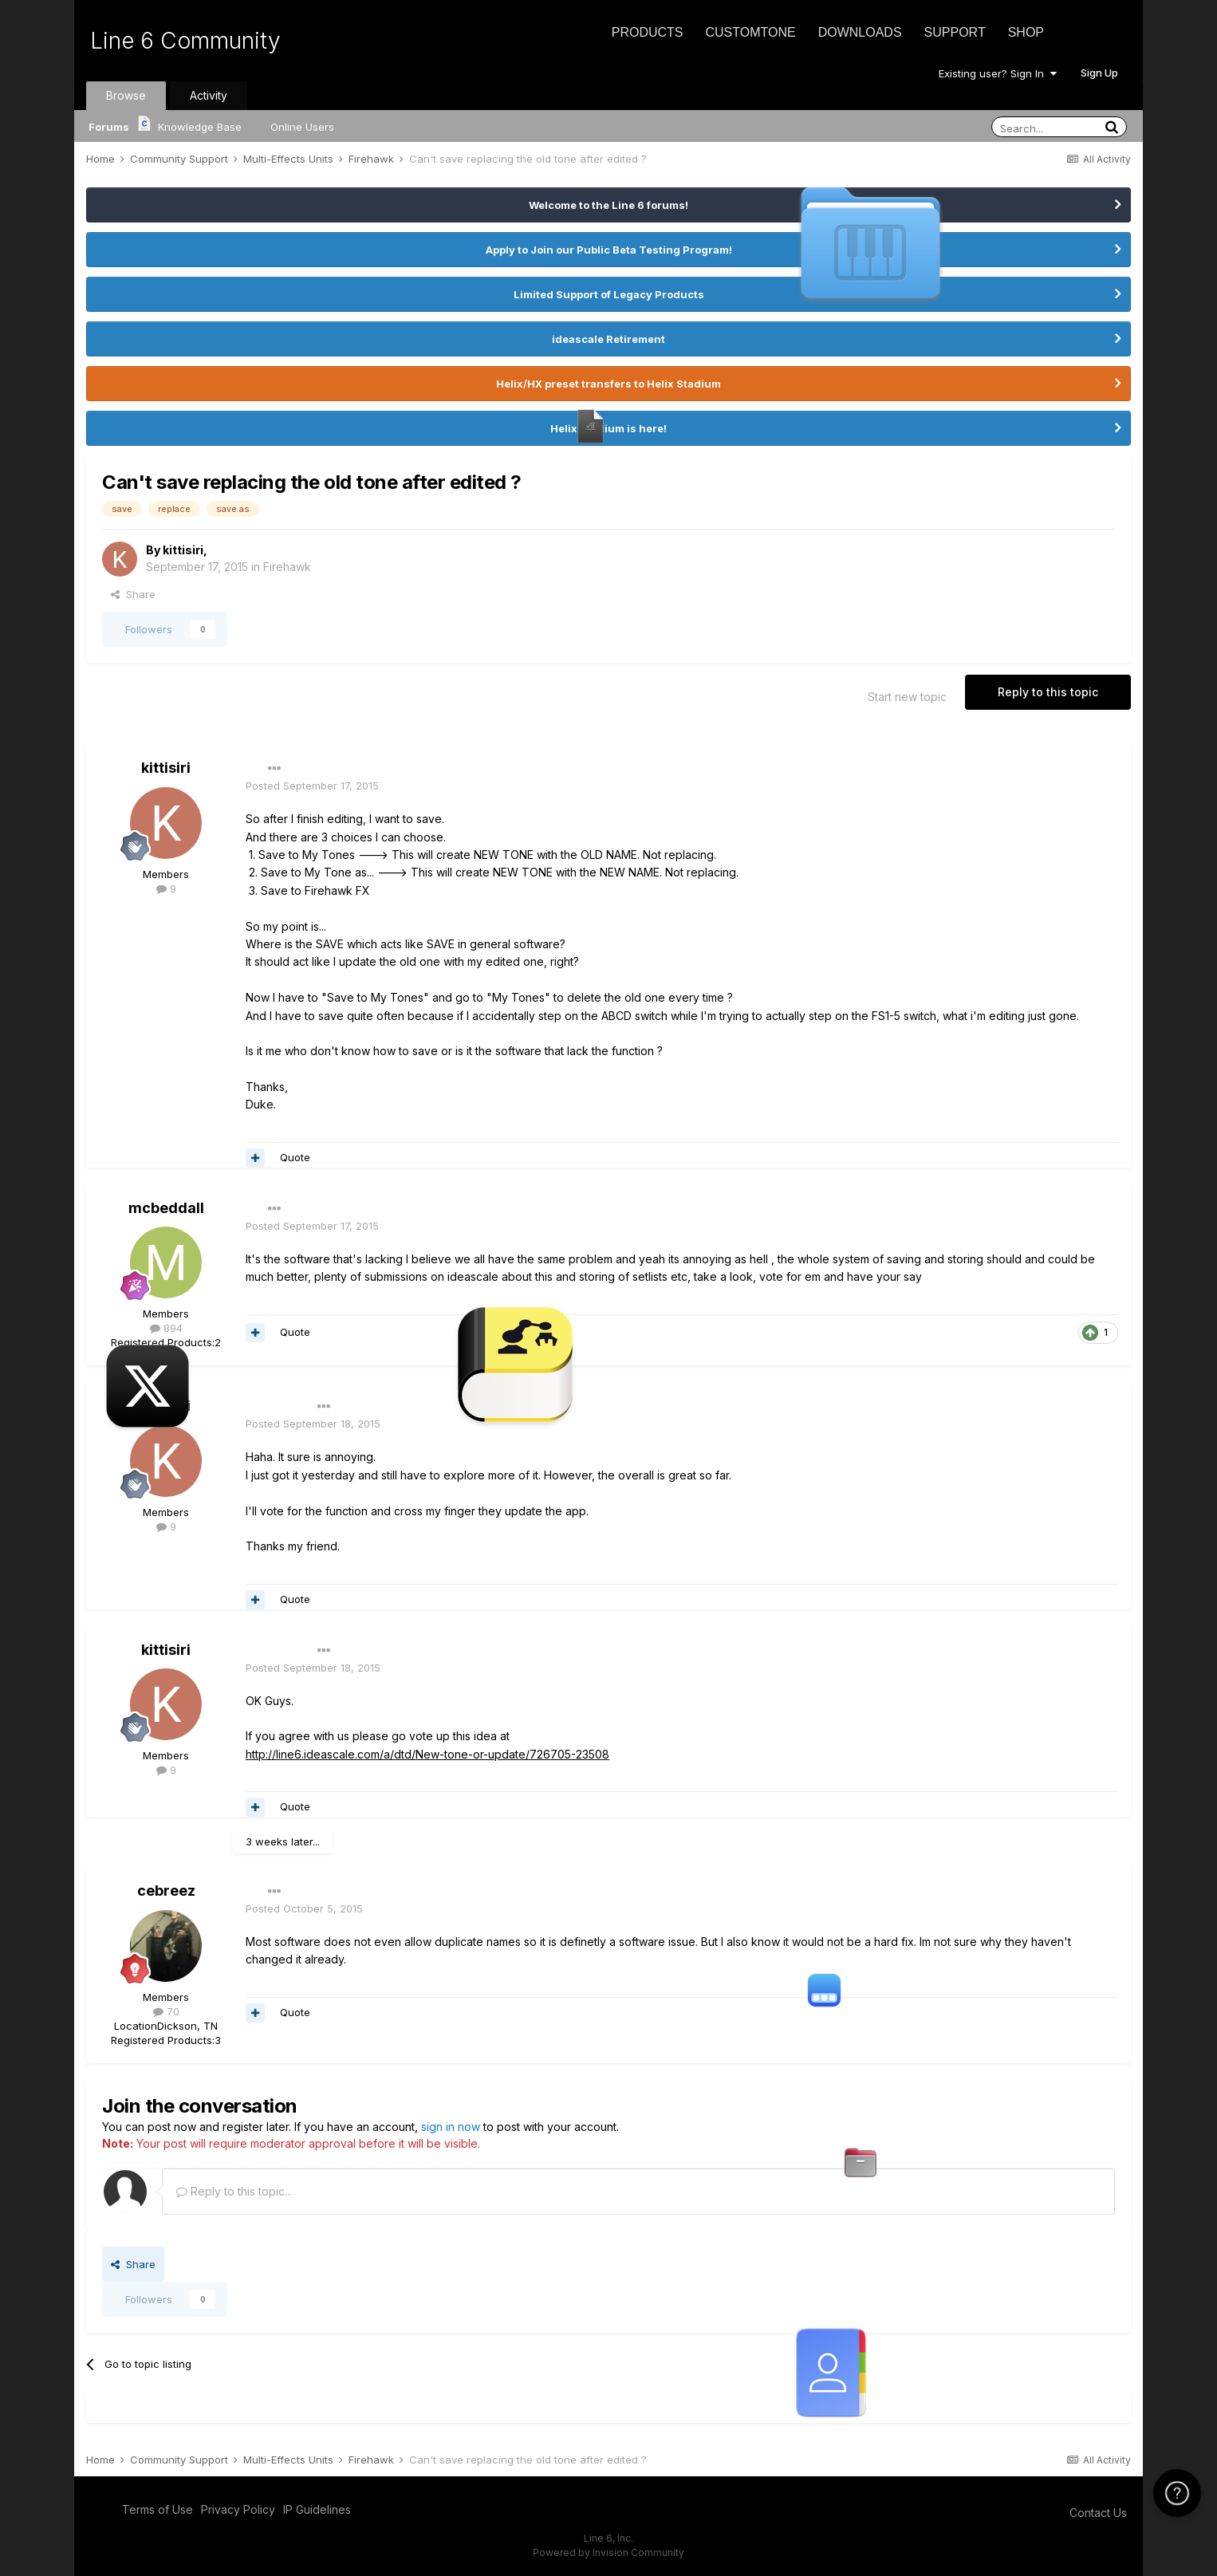 This screenshot has width=1217, height=2576. What do you see at coordinates (861, 2162) in the screenshot?
I see `open file manager application` at bounding box center [861, 2162].